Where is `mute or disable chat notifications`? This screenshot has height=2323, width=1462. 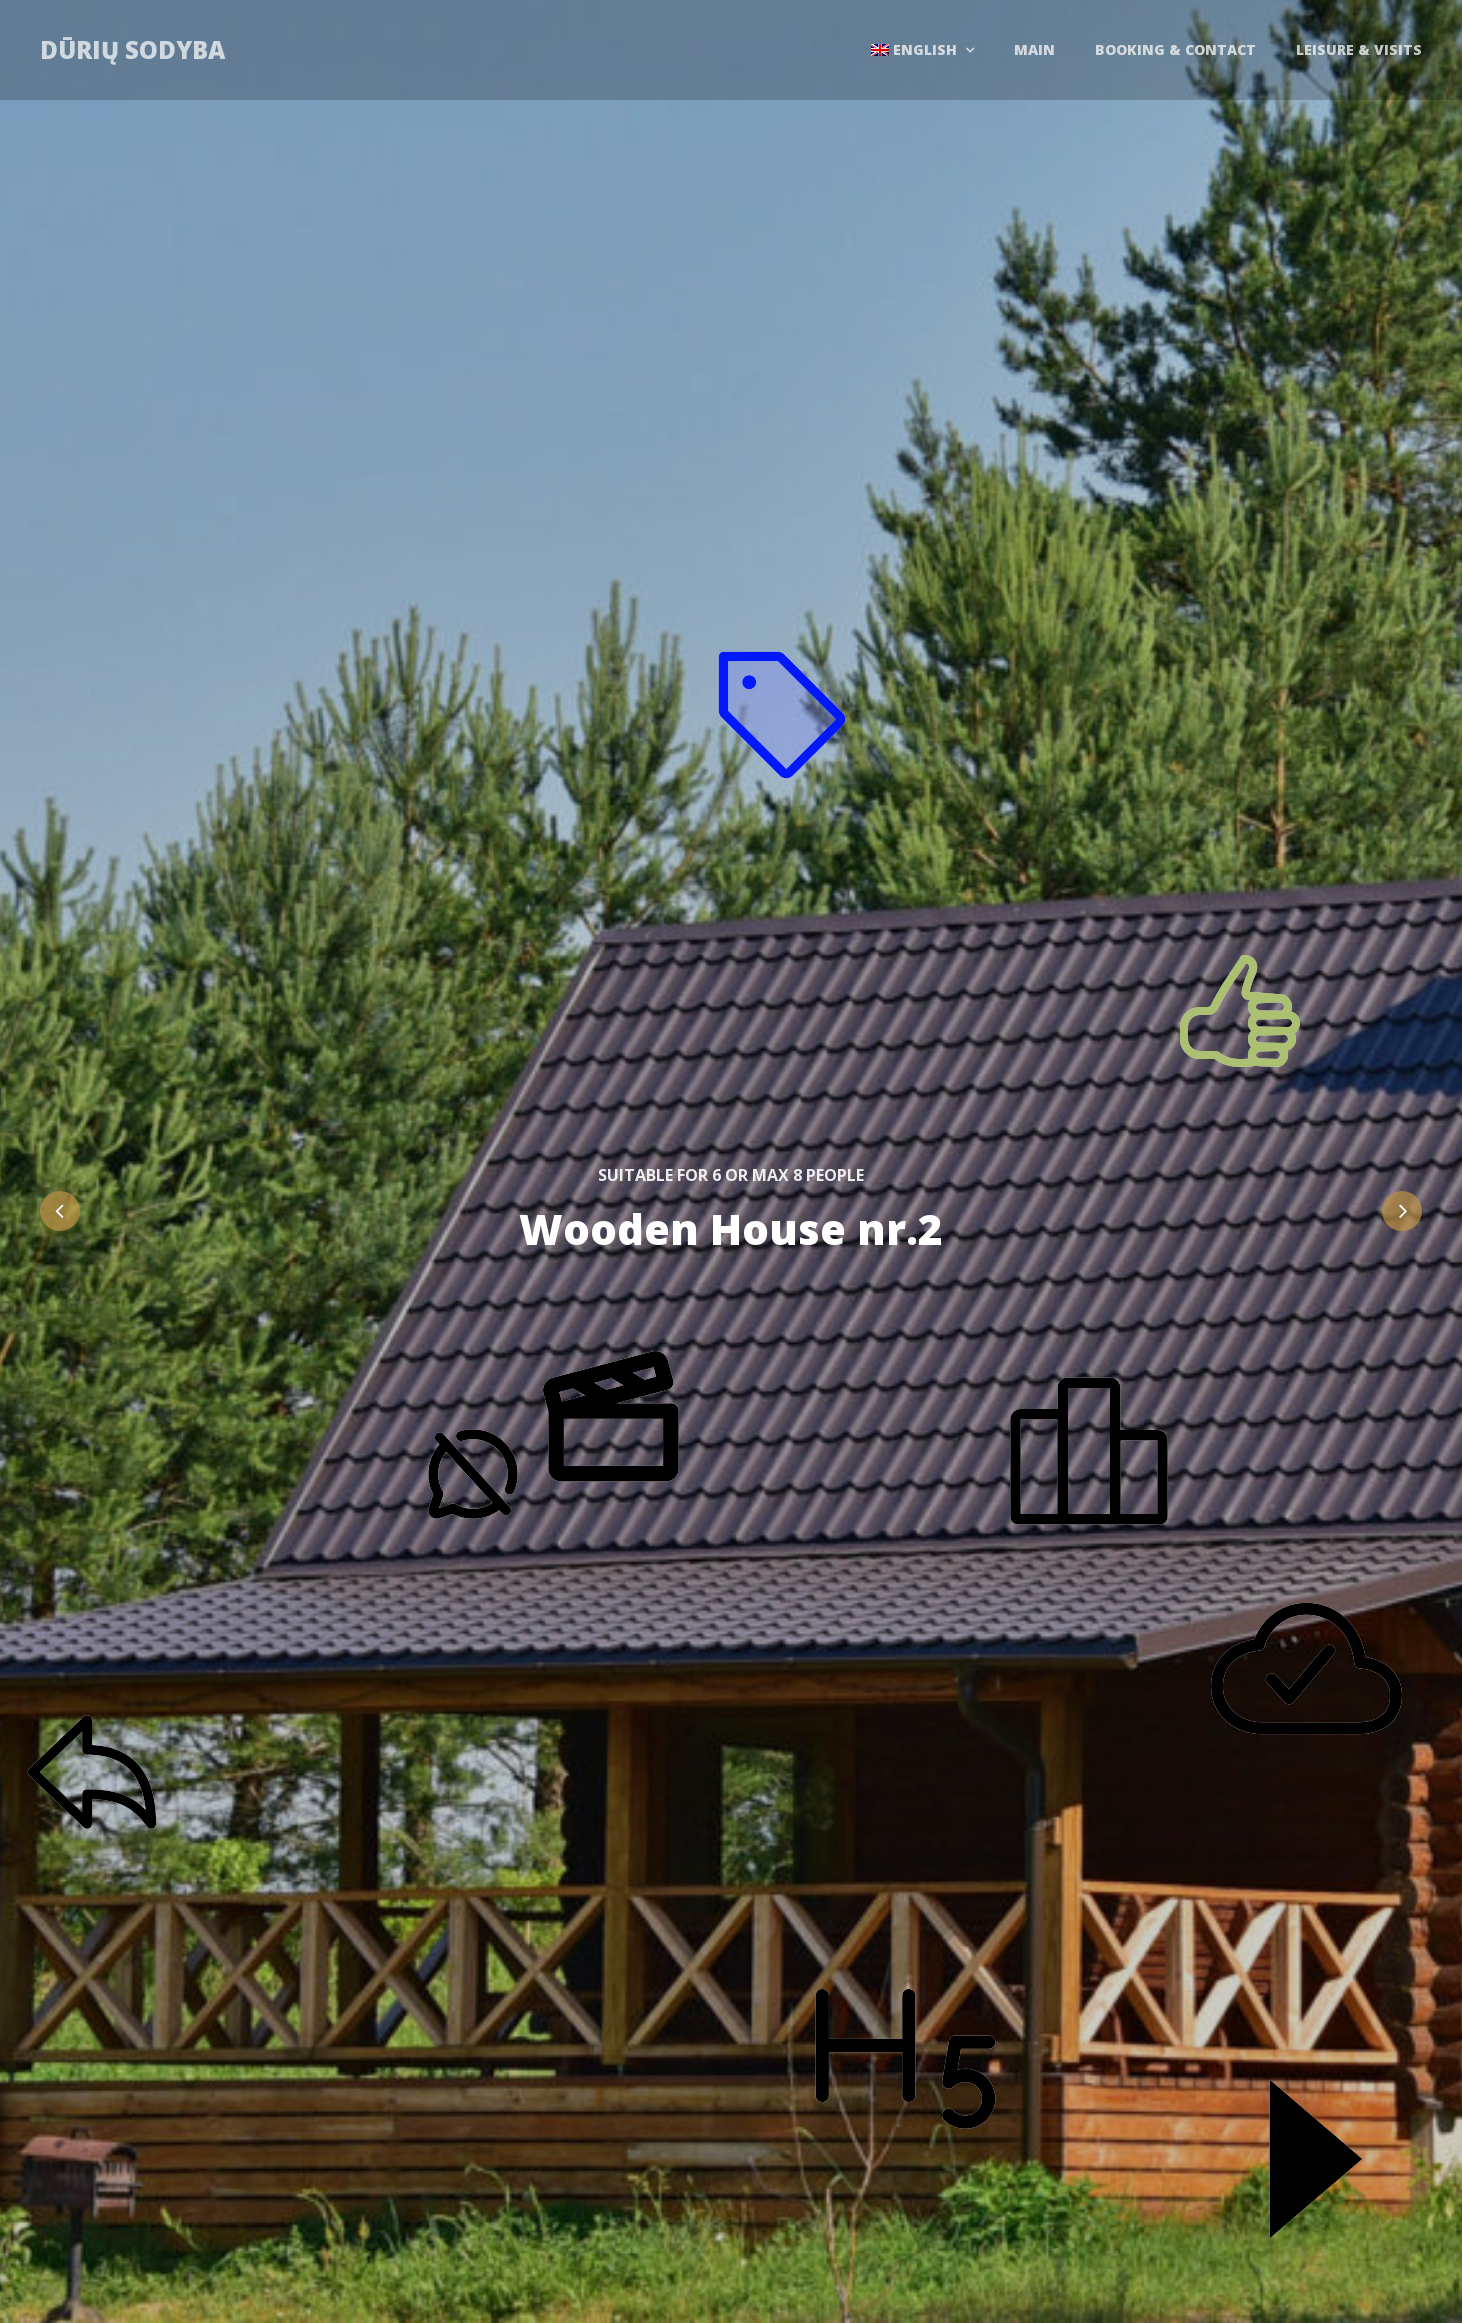 mute or disable chat notifications is located at coordinates (473, 1474).